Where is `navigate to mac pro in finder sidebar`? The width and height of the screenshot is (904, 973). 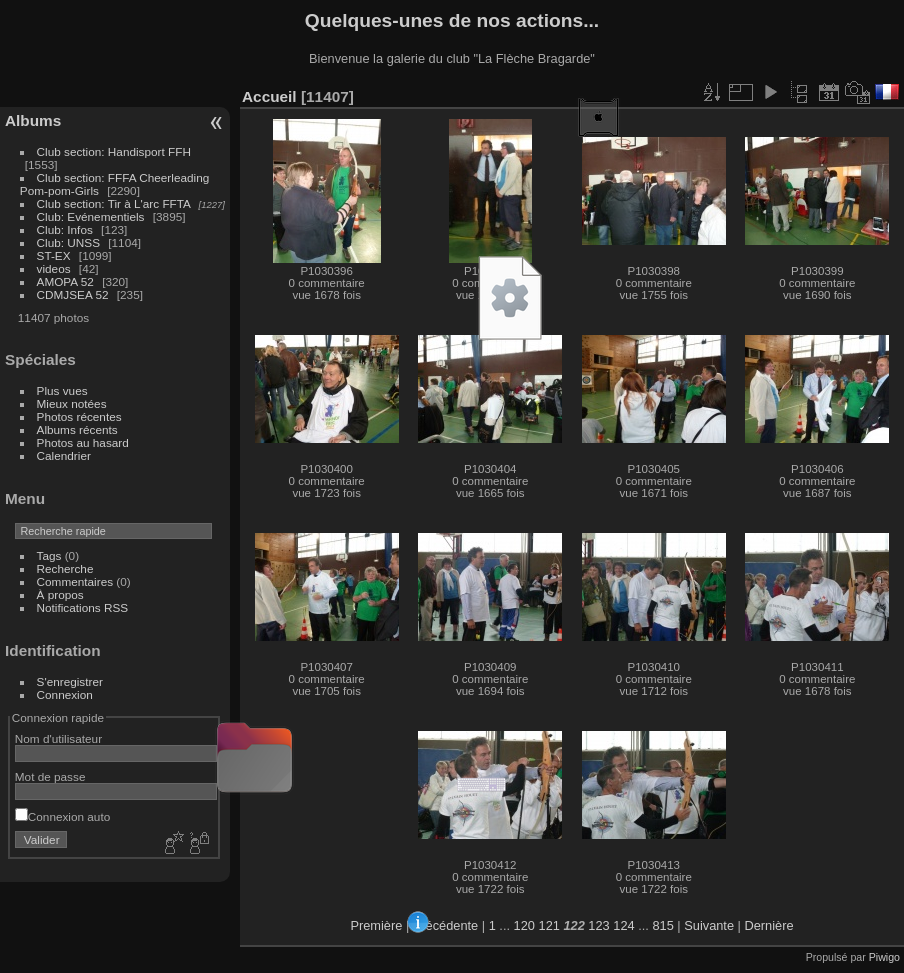 navigate to mac pro in finder sidebar is located at coordinates (598, 116).